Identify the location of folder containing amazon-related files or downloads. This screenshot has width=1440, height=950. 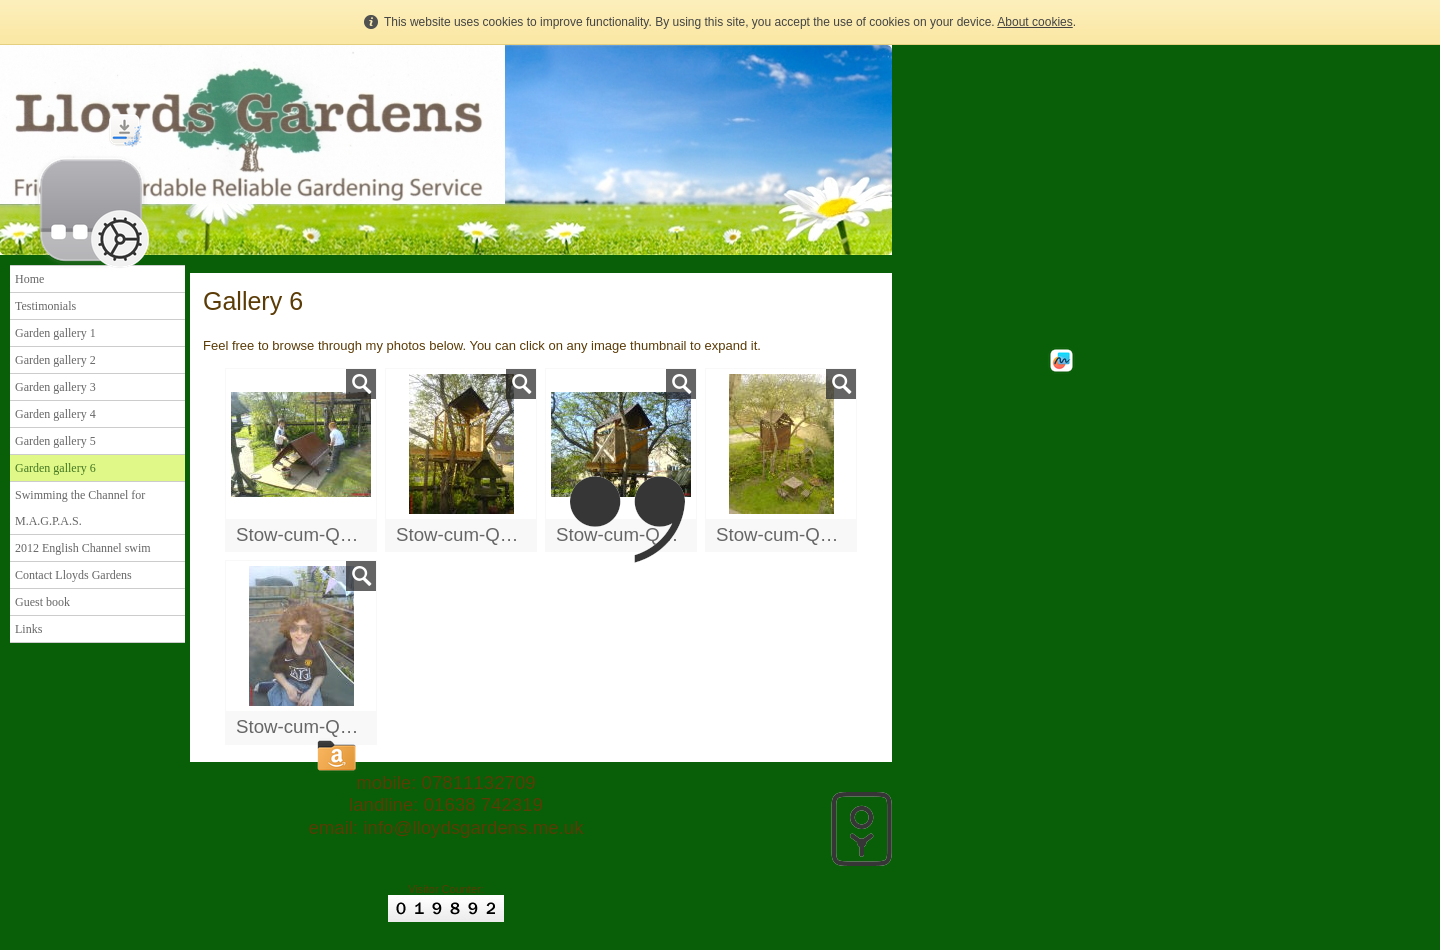
(336, 756).